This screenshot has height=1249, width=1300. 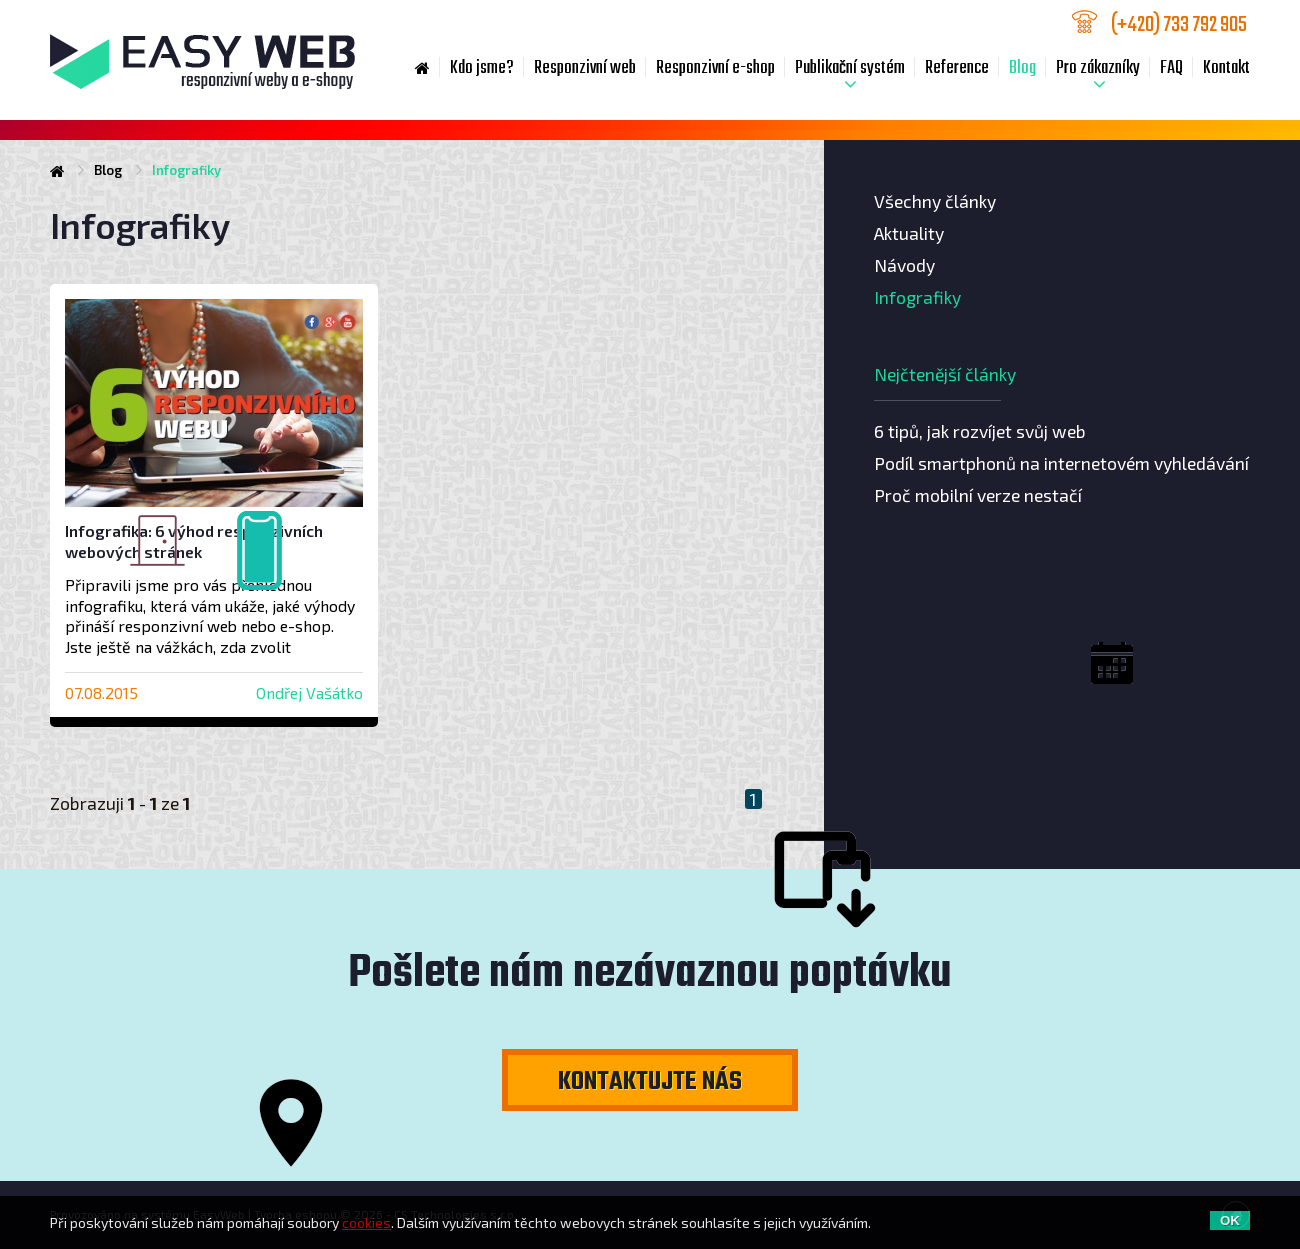 I want to click on log out or exit the application, so click(x=157, y=540).